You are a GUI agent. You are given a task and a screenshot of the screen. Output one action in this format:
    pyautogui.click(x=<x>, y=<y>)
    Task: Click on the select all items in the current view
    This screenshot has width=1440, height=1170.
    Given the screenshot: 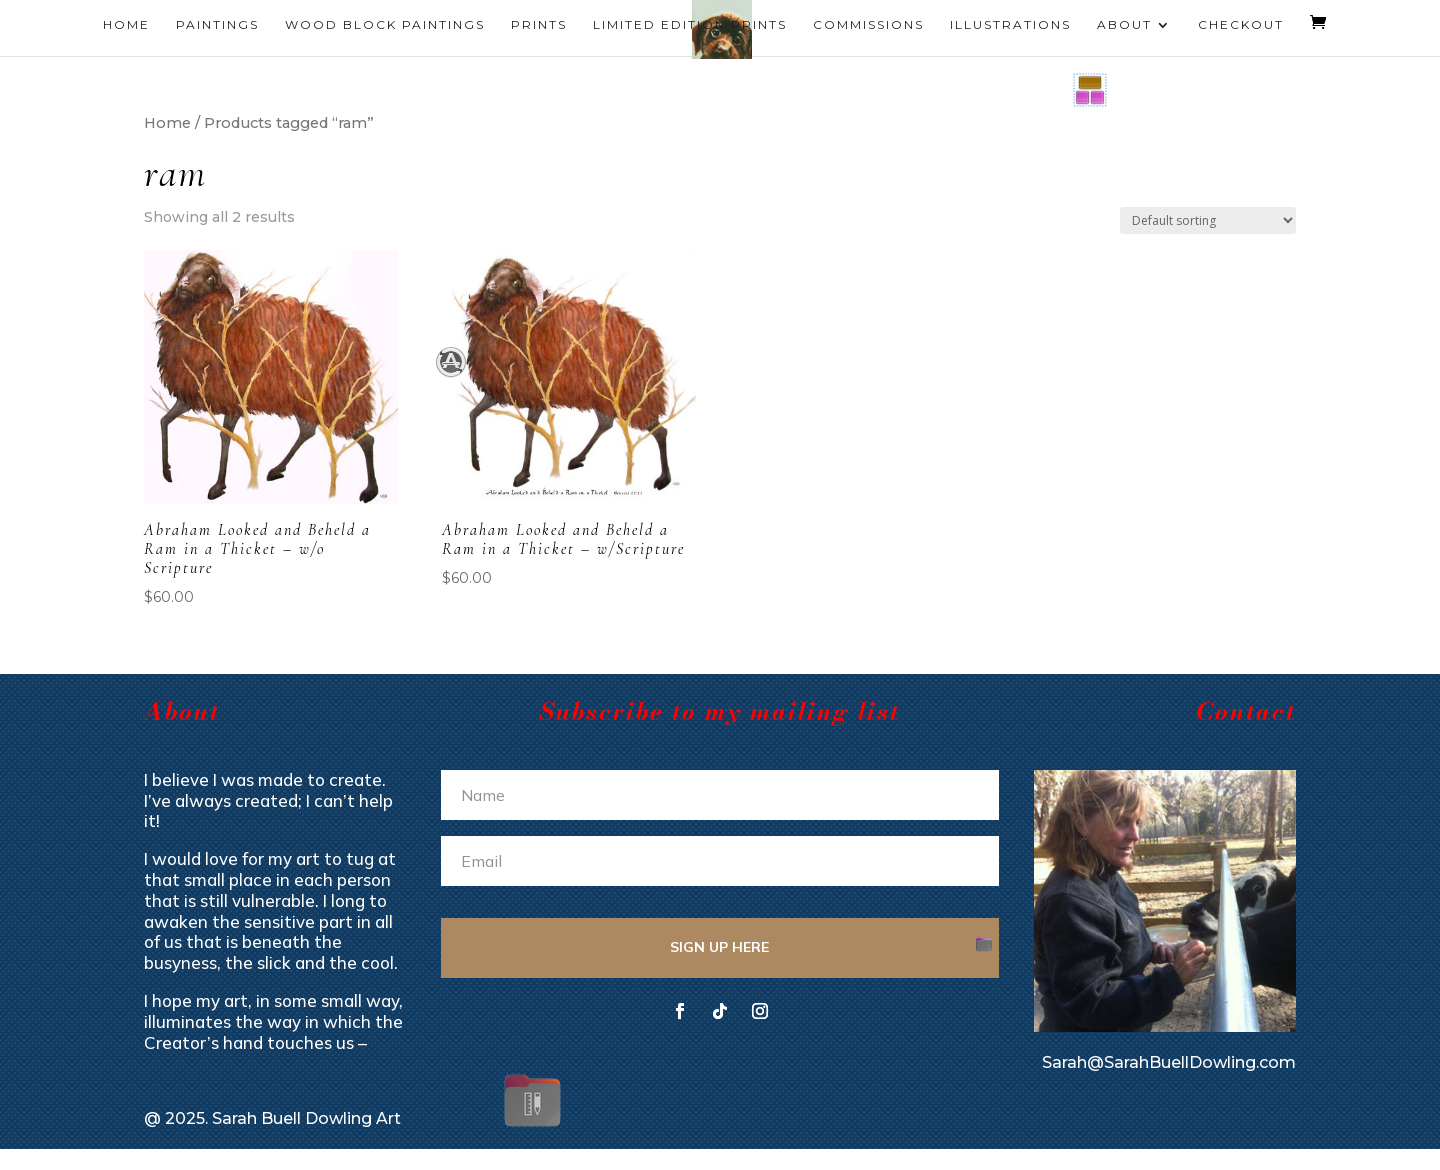 What is the action you would take?
    pyautogui.click(x=1090, y=90)
    